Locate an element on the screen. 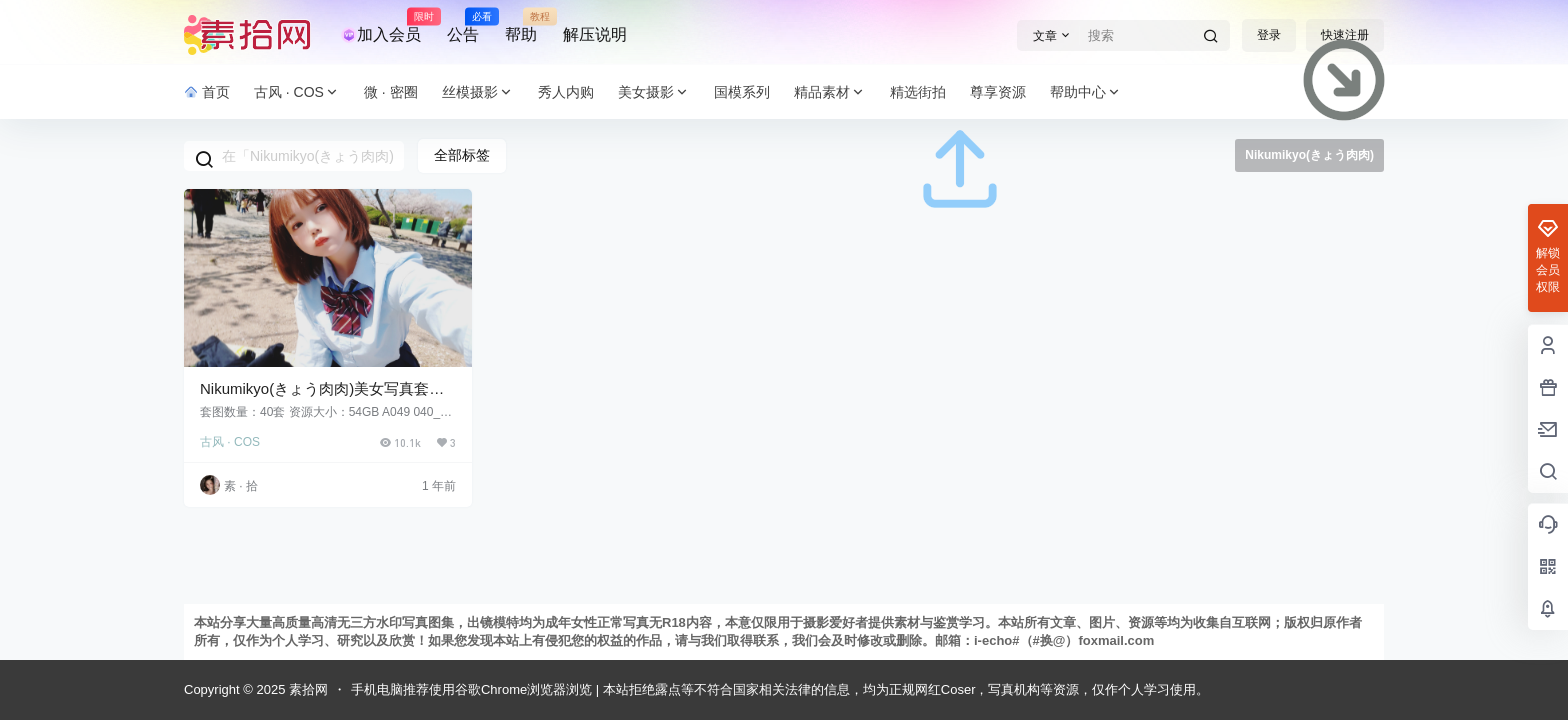 The width and height of the screenshot is (1568, 720). navigate to the next item or section is located at coordinates (1344, 80).